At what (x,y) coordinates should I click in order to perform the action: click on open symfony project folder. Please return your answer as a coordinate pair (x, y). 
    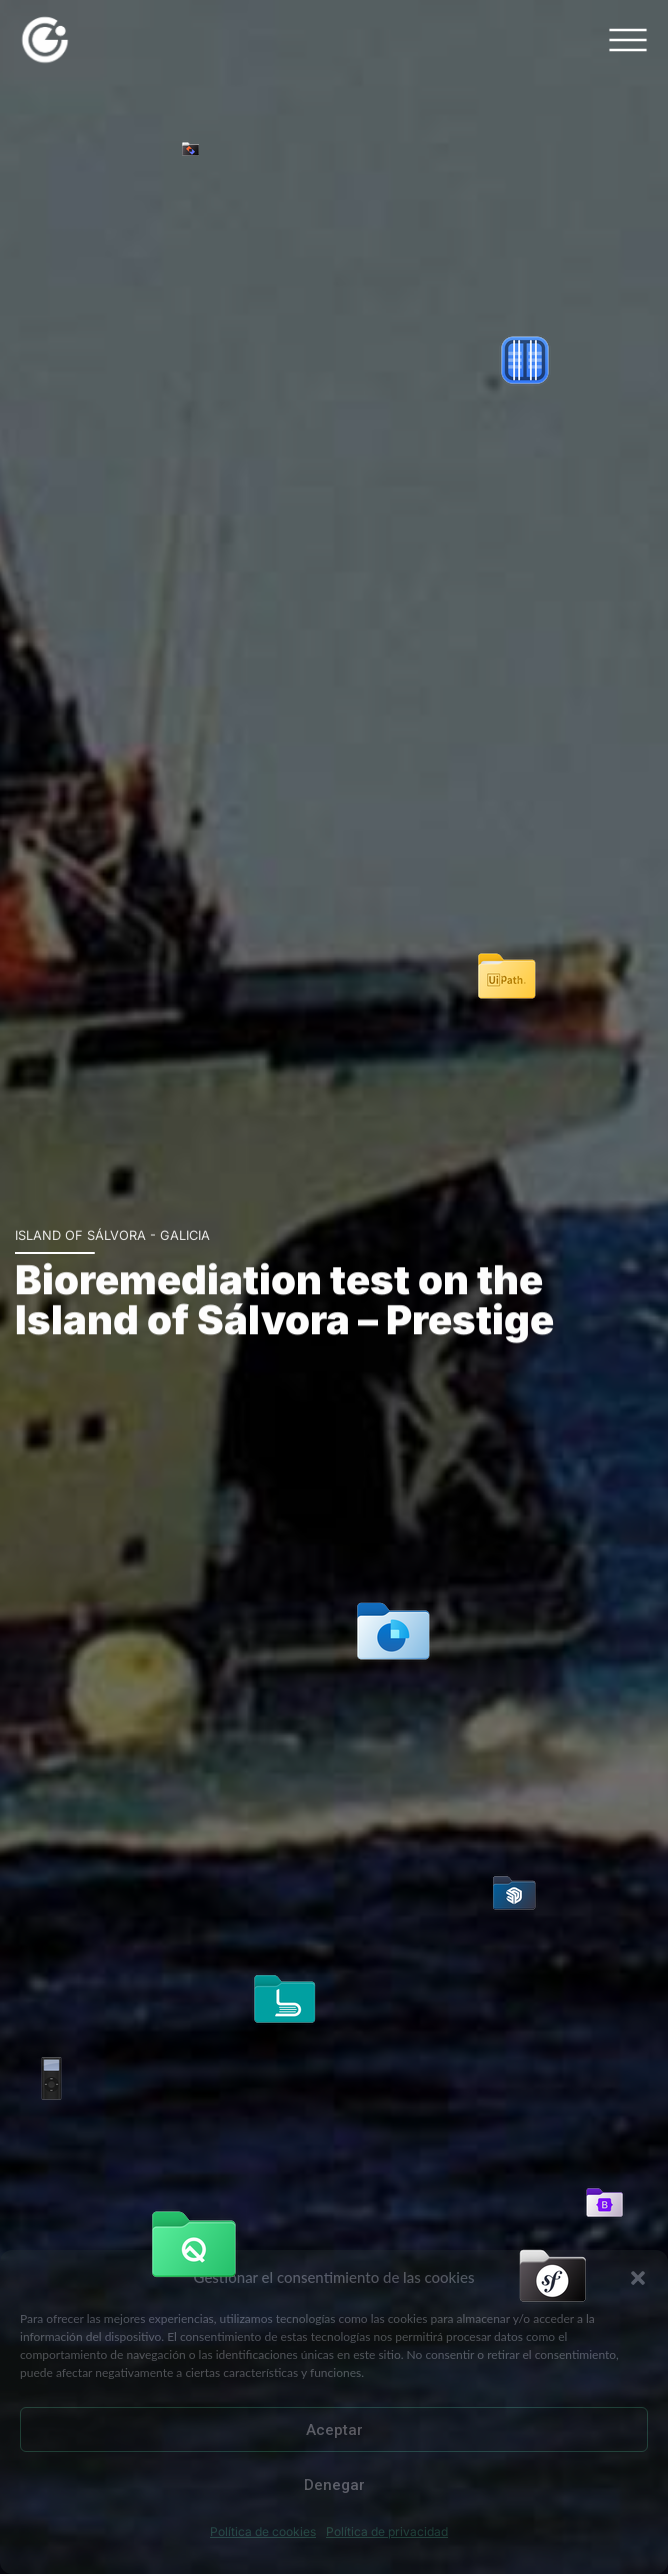
    Looking at the image, I should click on (552, 2277).